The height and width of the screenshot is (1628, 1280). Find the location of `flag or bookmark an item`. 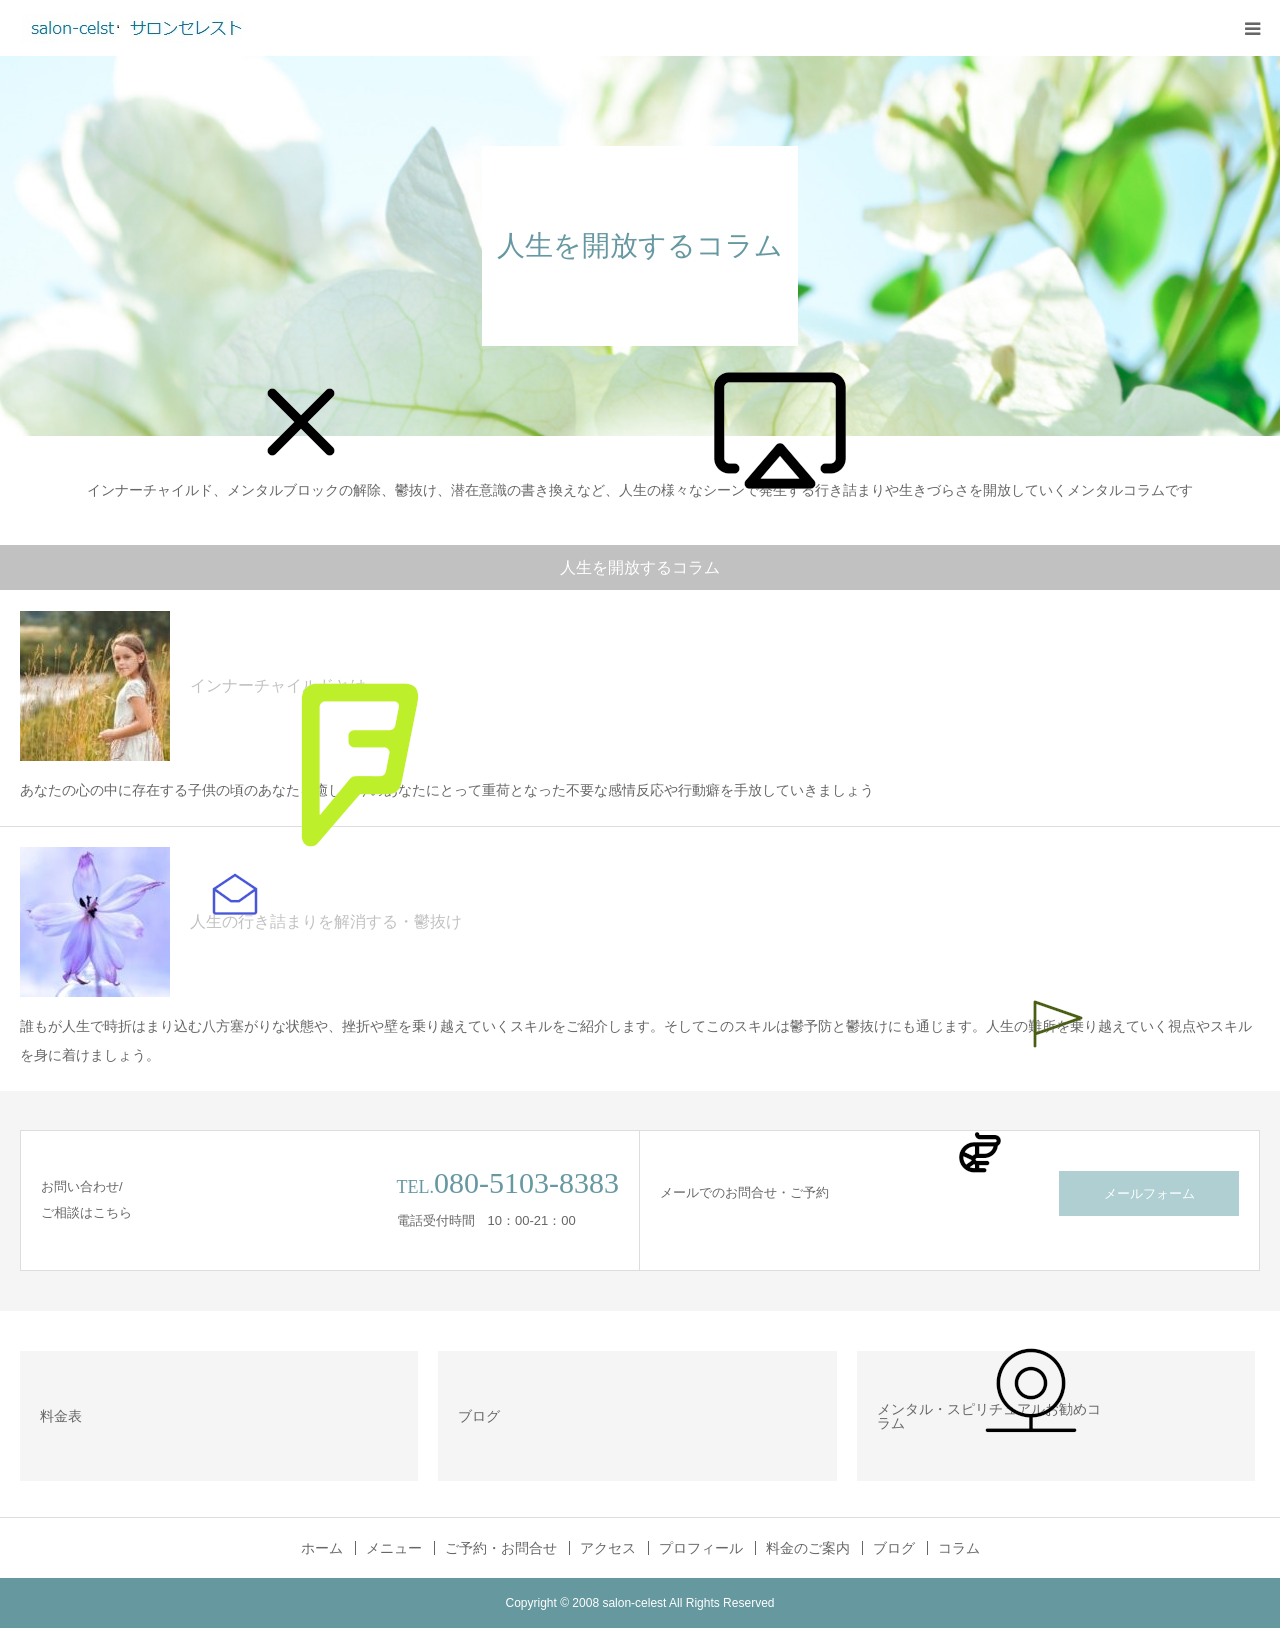

flag or bookmark an item is located at coordinates (1053, 1024).